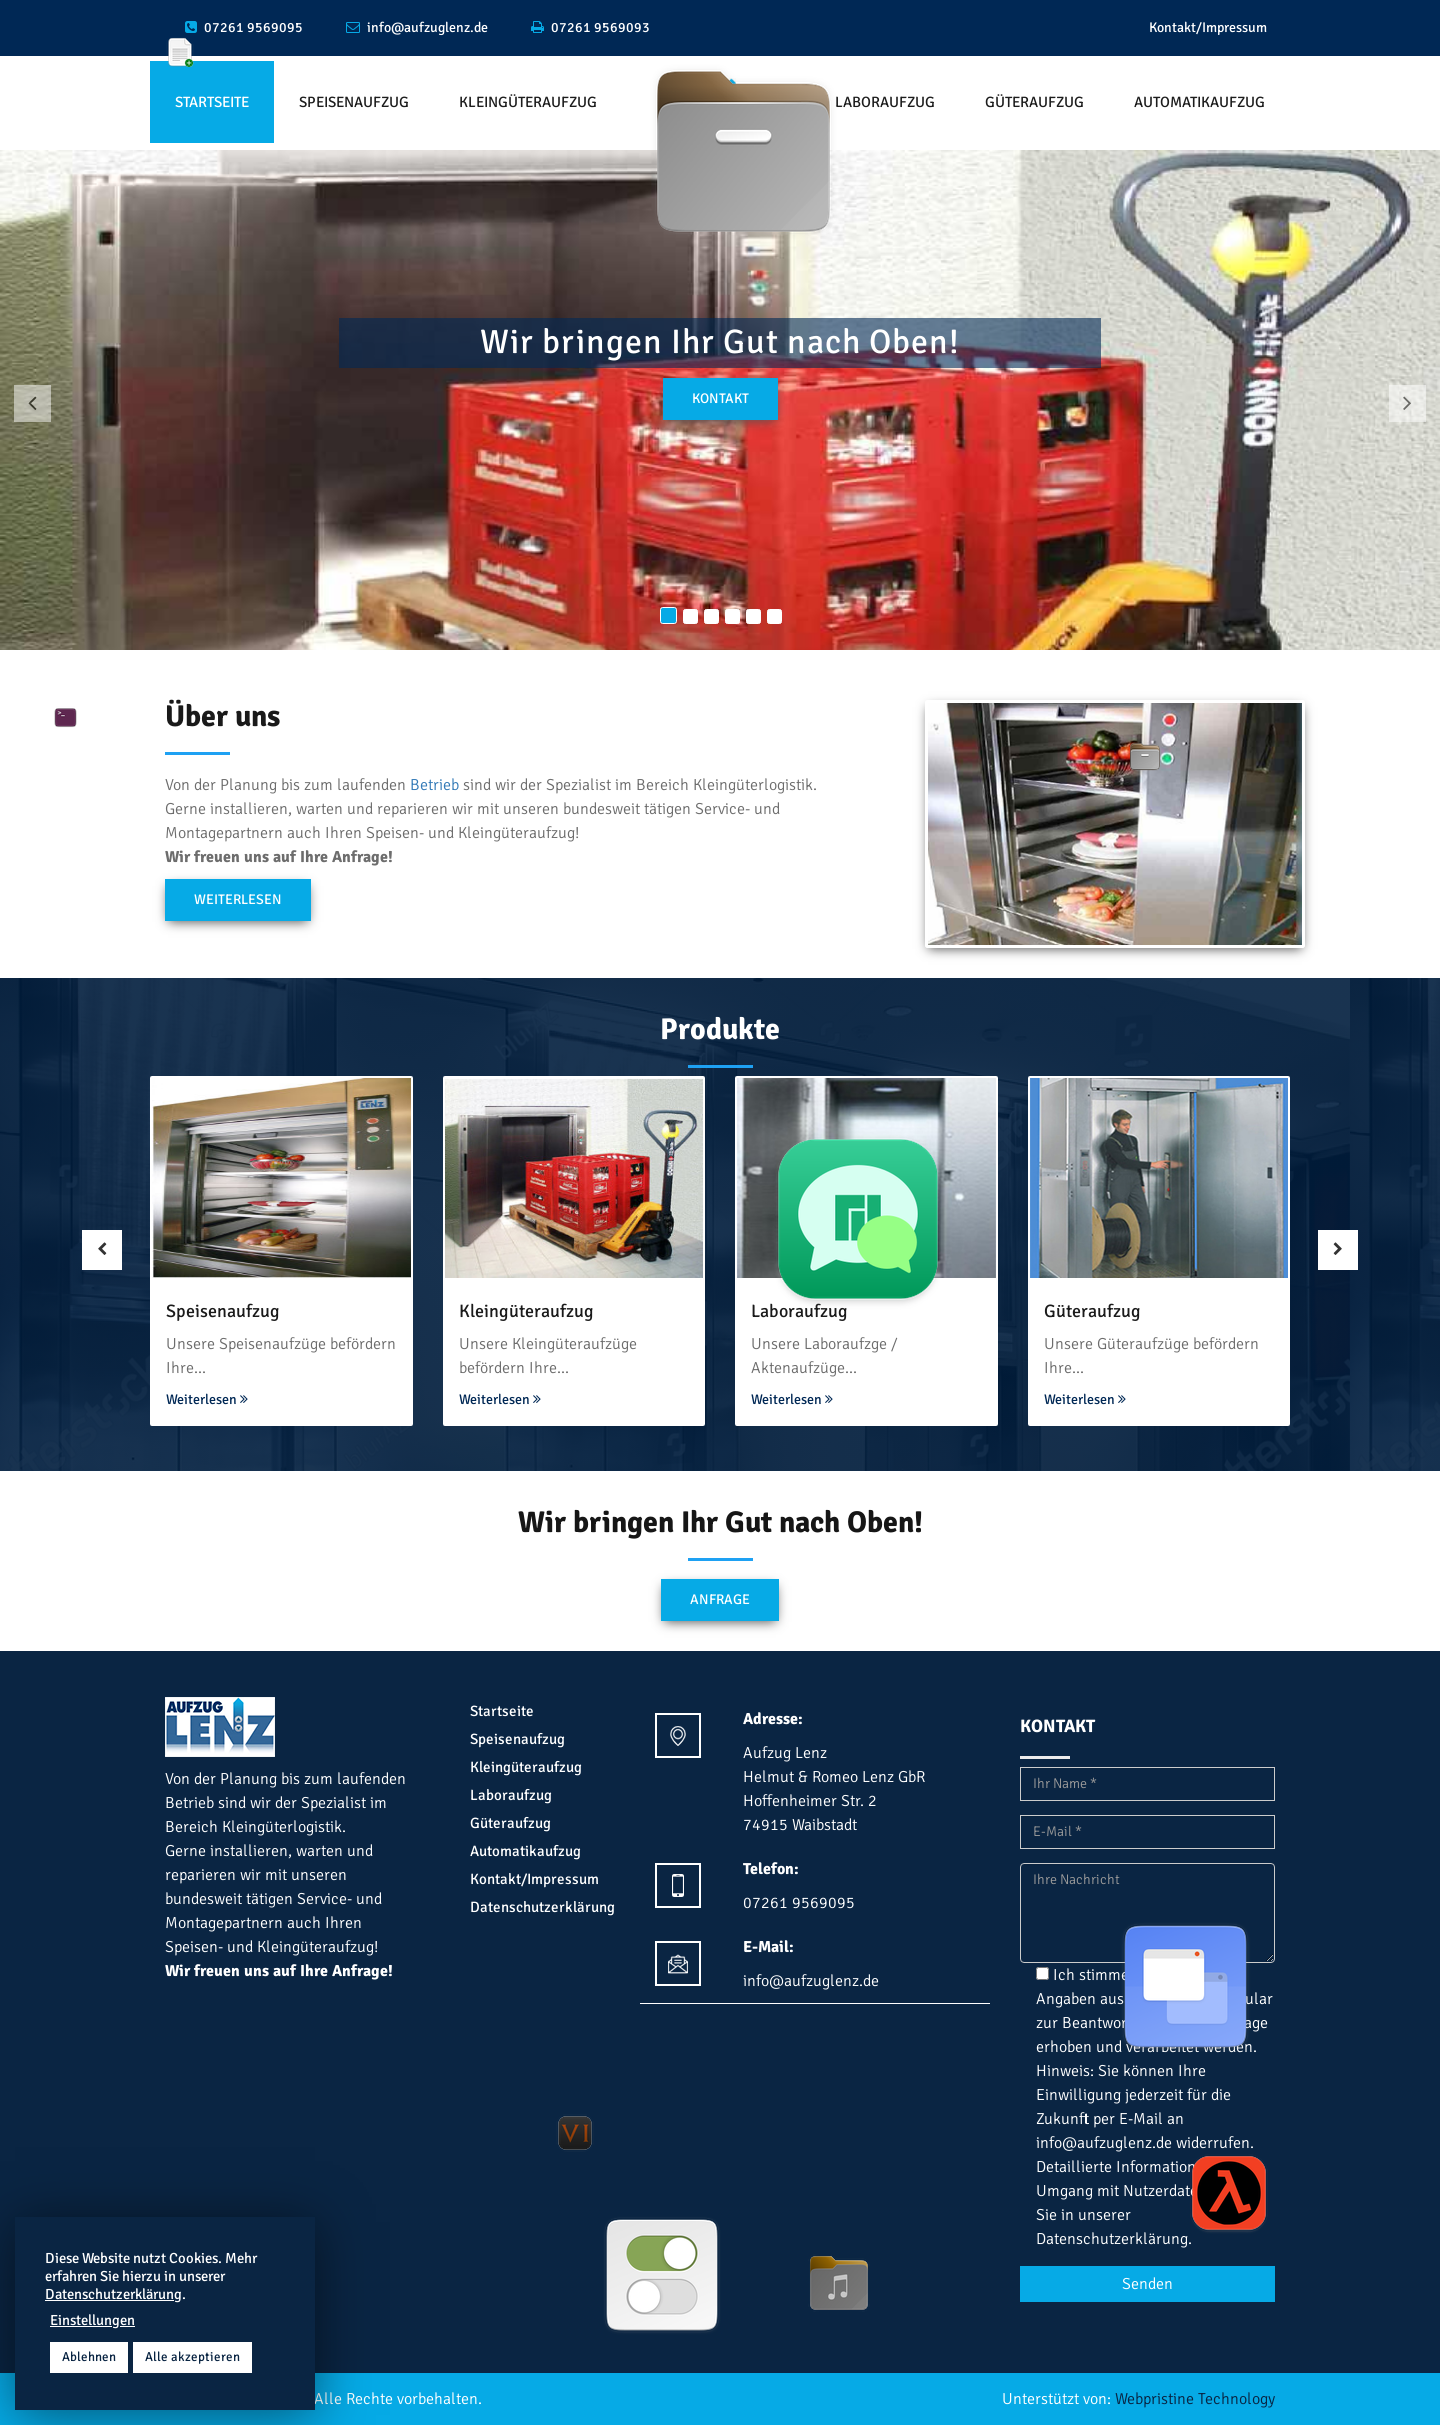 Image resolution: width=1440 pixels, height=2425 pixels. What do you see at coordinates (839, 2283) in the screenshot?
I see `open your music folder` at bounding box center [839, 2283].